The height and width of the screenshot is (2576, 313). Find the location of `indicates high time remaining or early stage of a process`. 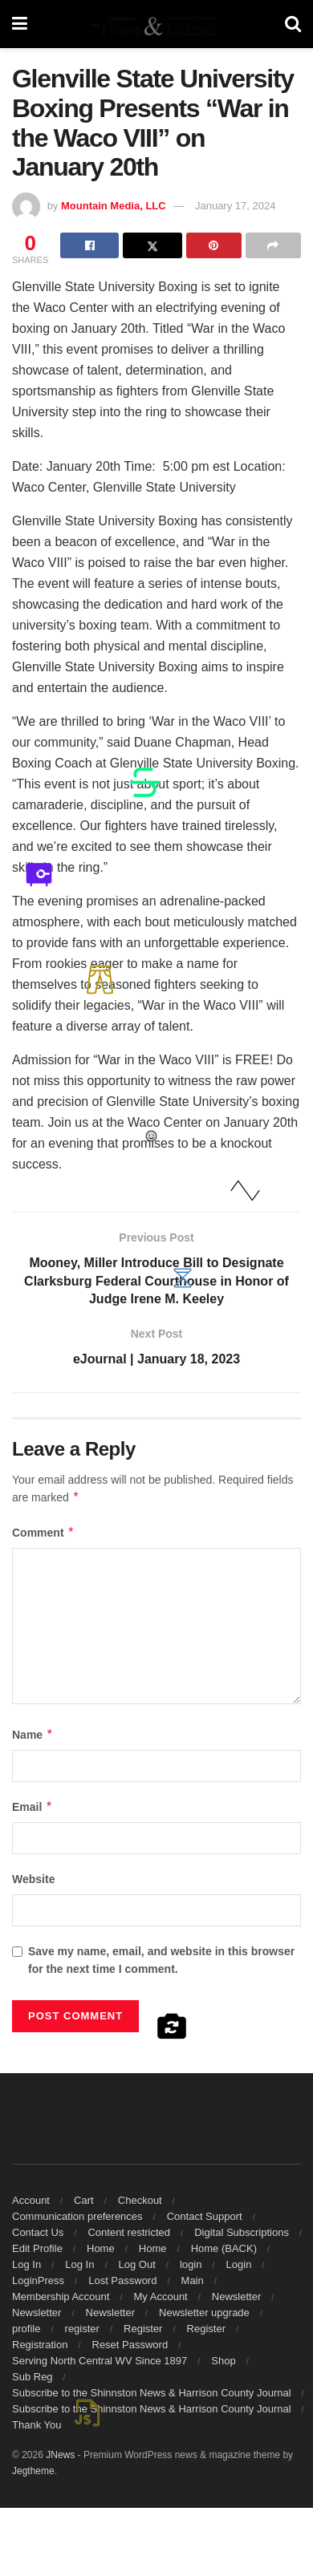

indicates high time remaining or early stage of a process is located at coordinates (182, 1278).